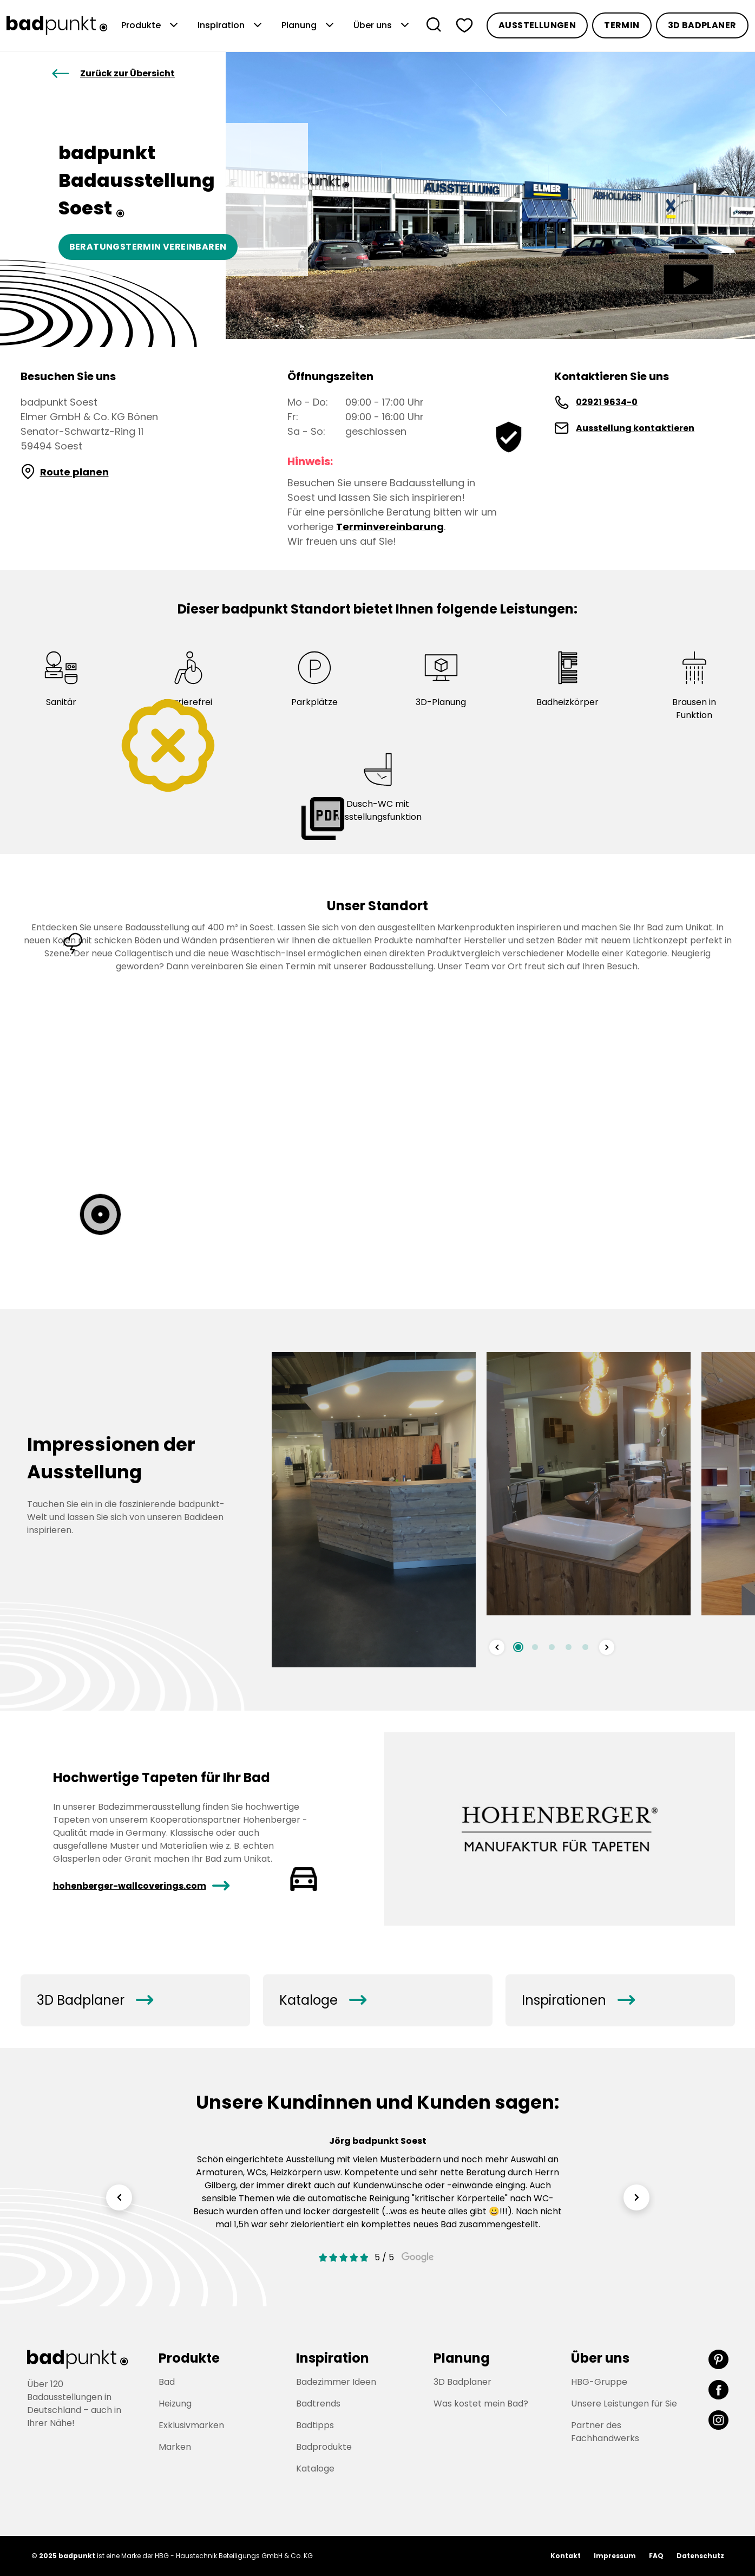 This screenshot has height=2576, width=755. What do you see at coordinates (304, 1879) in the screenshot?
I see `indicates it's time to leave for your destination` at bounding box center [304, 1879].